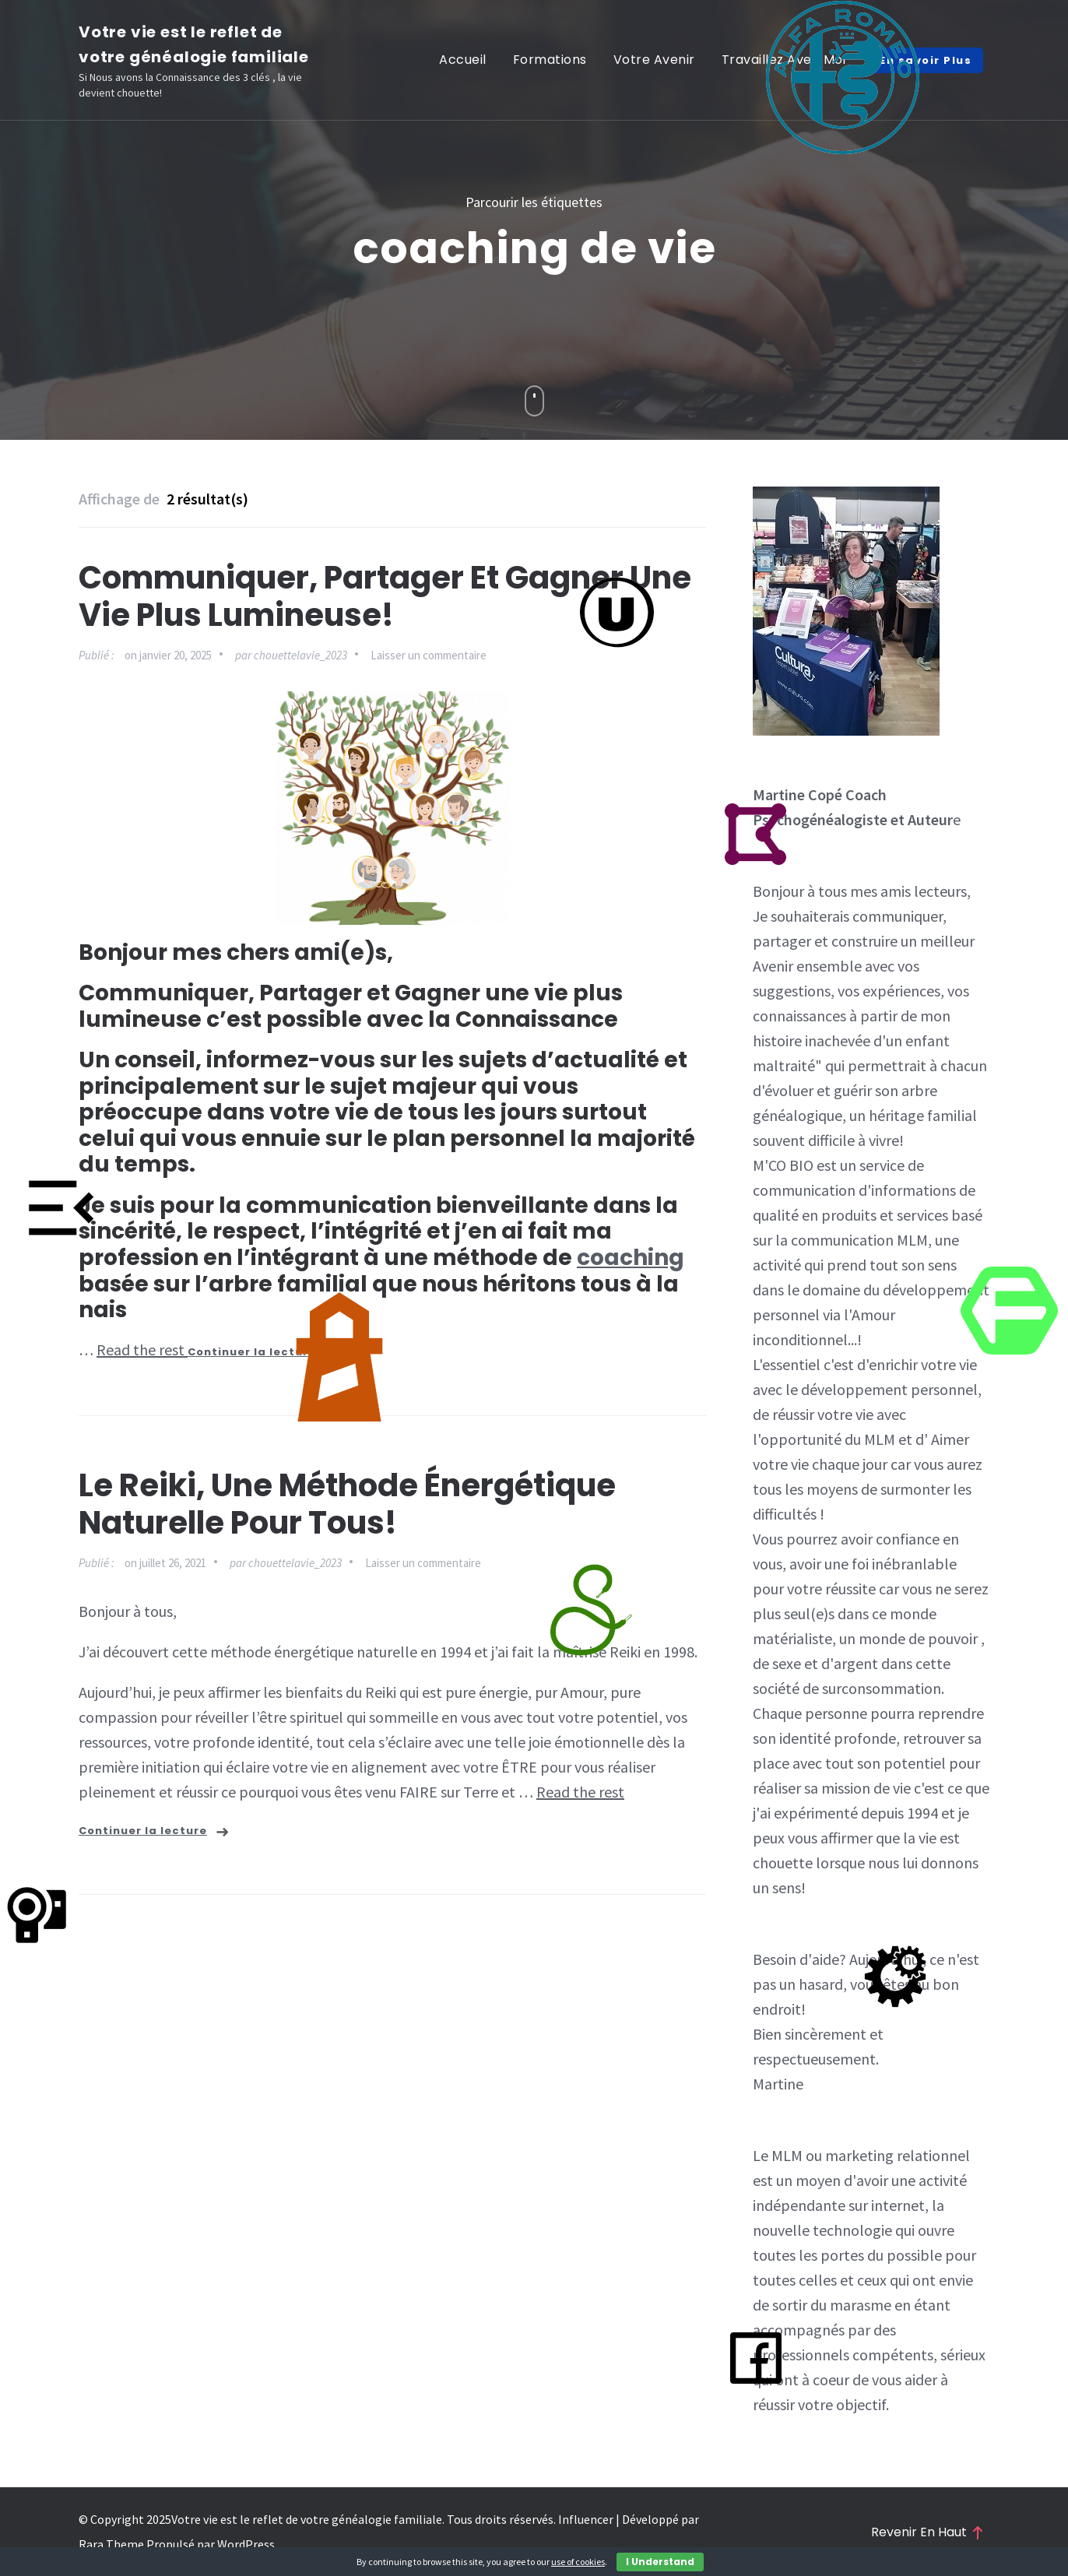 The image size is (1068, 2576). What do you see at coordinates (895, 1977) in the screenshot?
I see `WHMCS web hosting billing and automation platform logo` at bounding box center [895, 1977].